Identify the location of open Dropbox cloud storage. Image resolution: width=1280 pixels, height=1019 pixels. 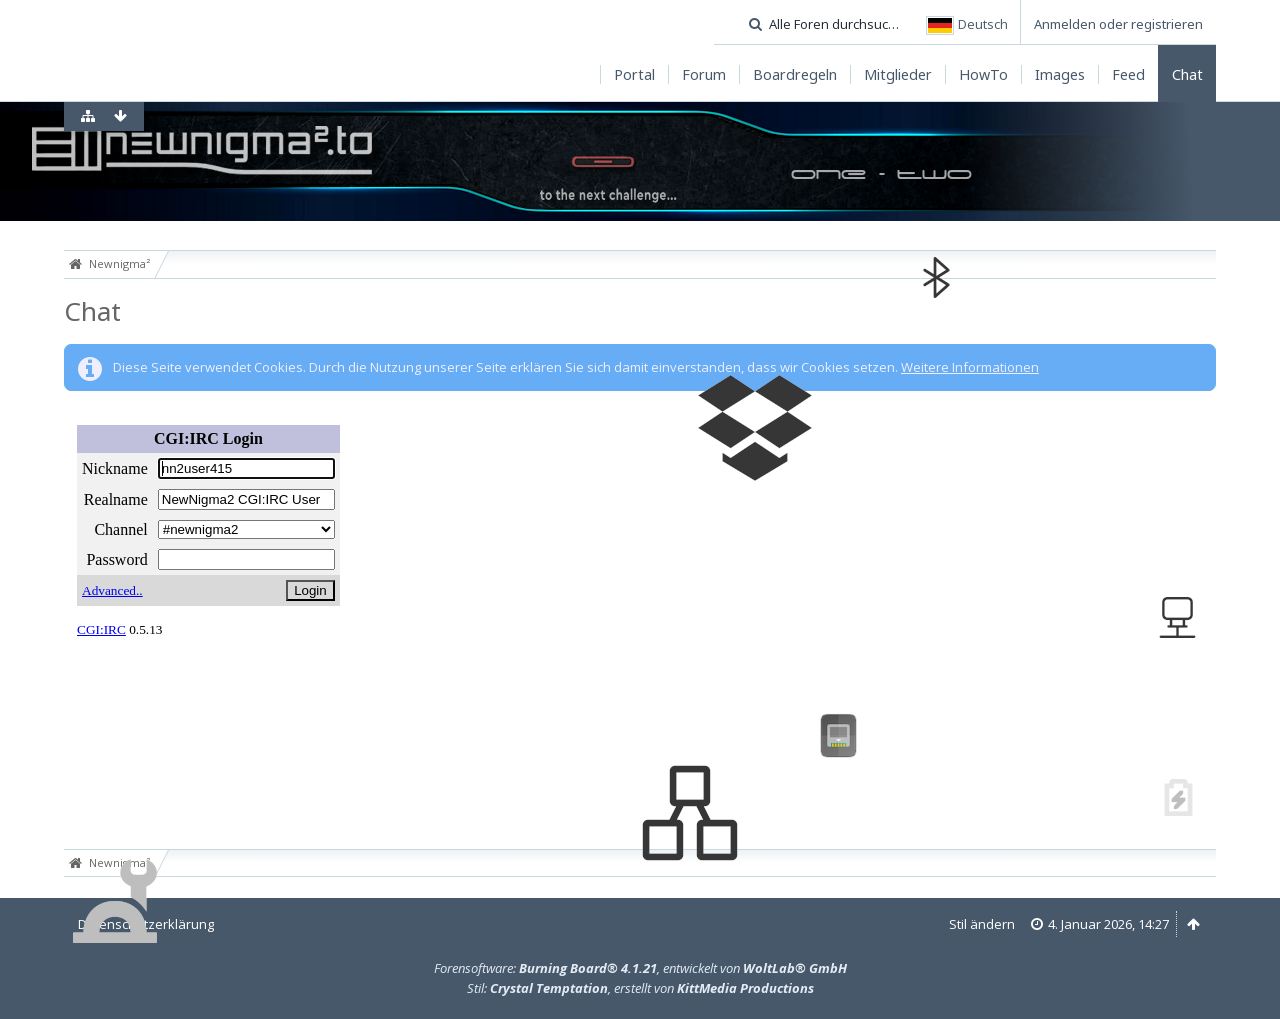
(755, 432).